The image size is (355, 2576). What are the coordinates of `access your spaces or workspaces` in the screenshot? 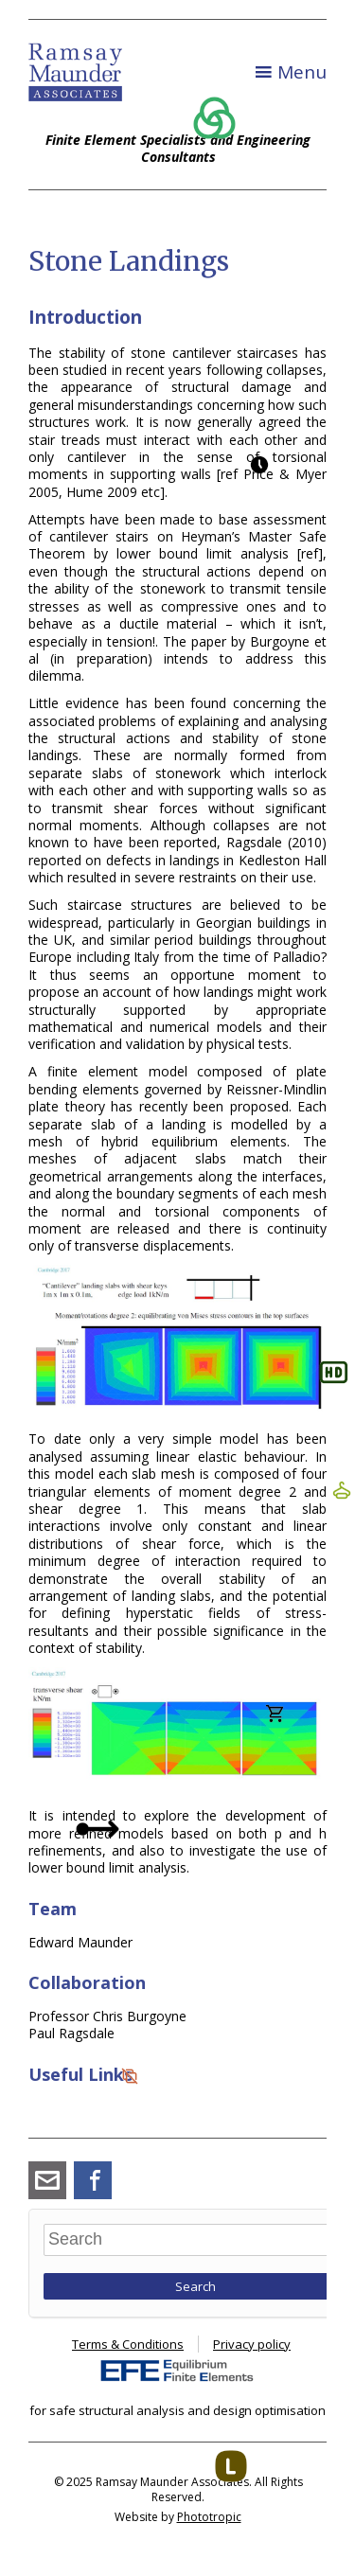 It's located at (214, 117).